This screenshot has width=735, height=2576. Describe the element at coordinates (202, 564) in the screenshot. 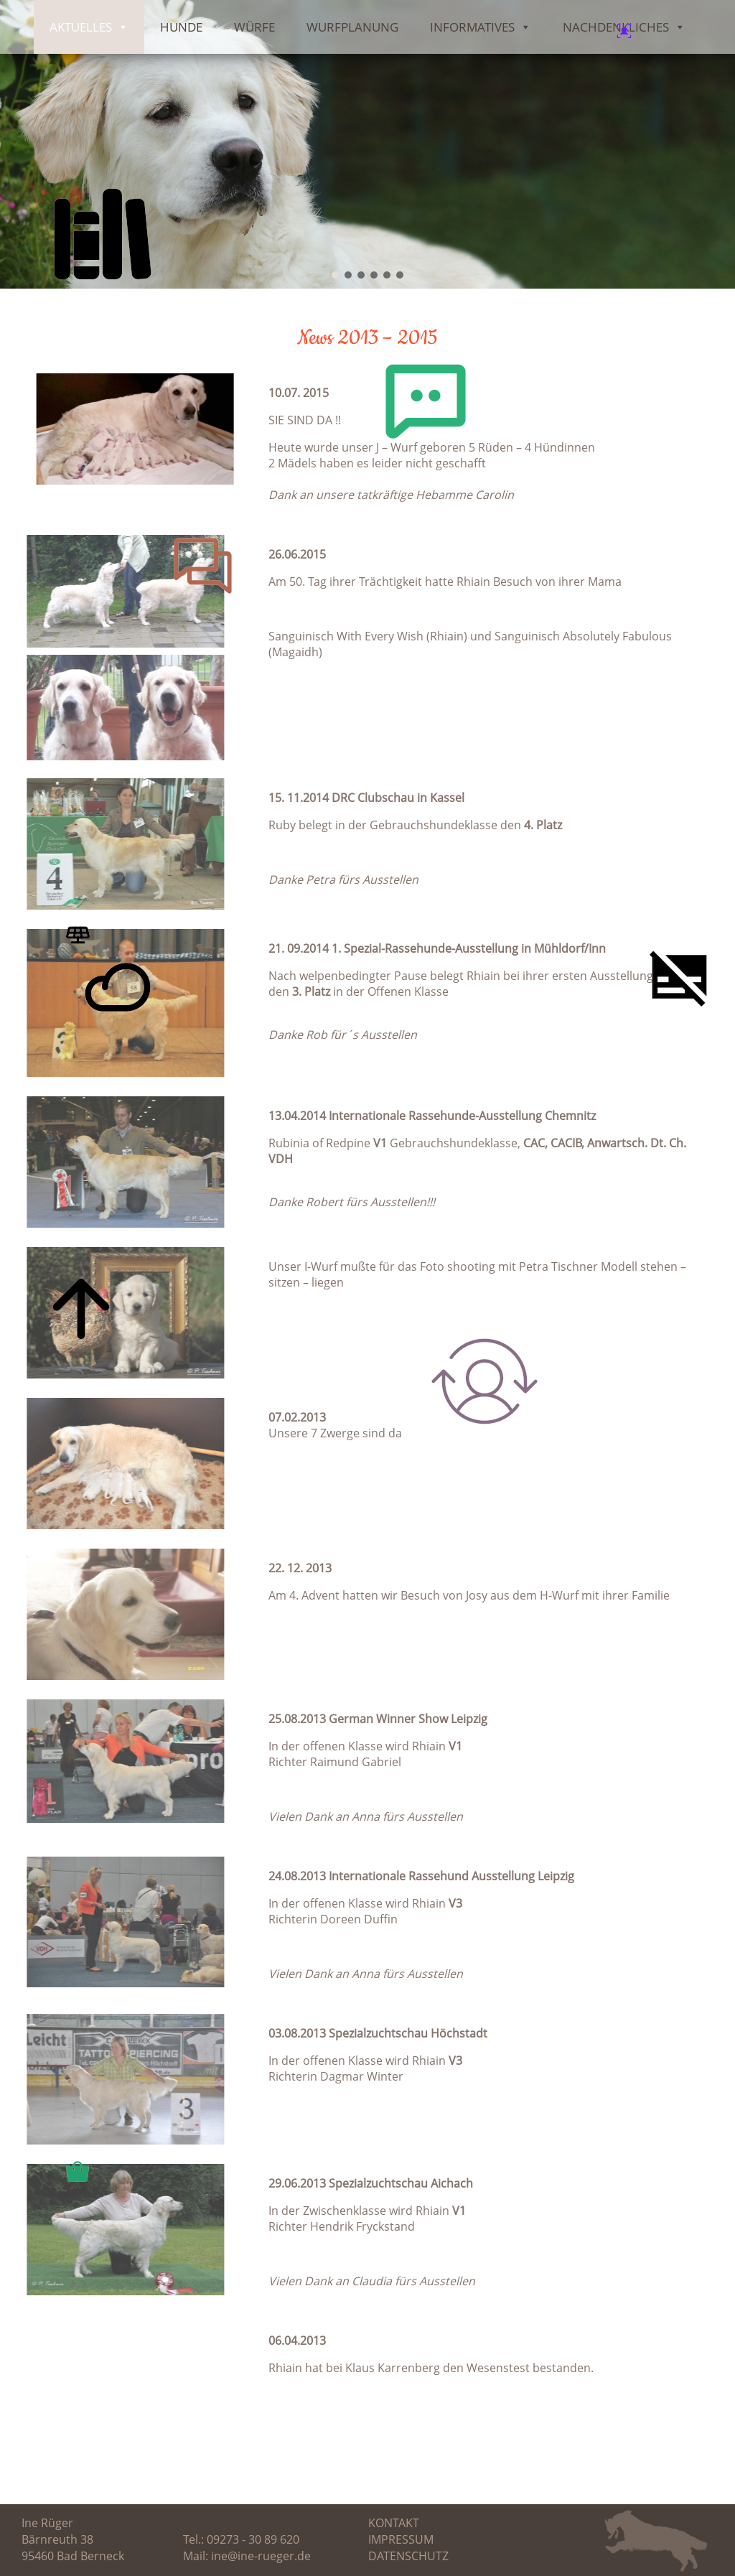

I see `open your conversations` at that location.